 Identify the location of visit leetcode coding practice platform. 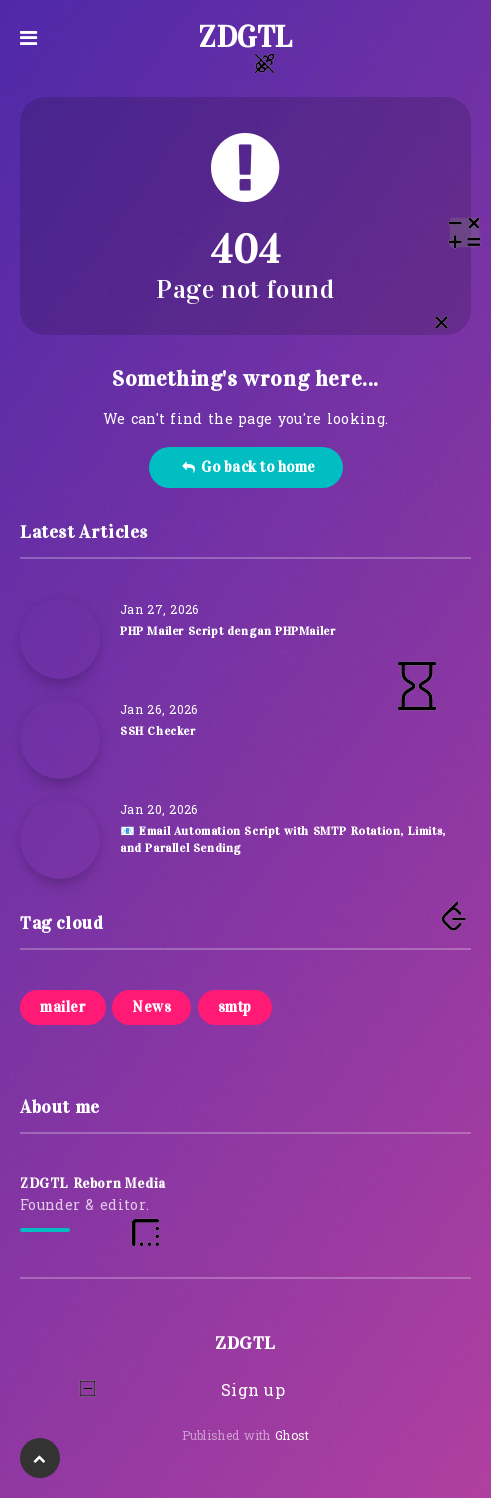
(453, 917).